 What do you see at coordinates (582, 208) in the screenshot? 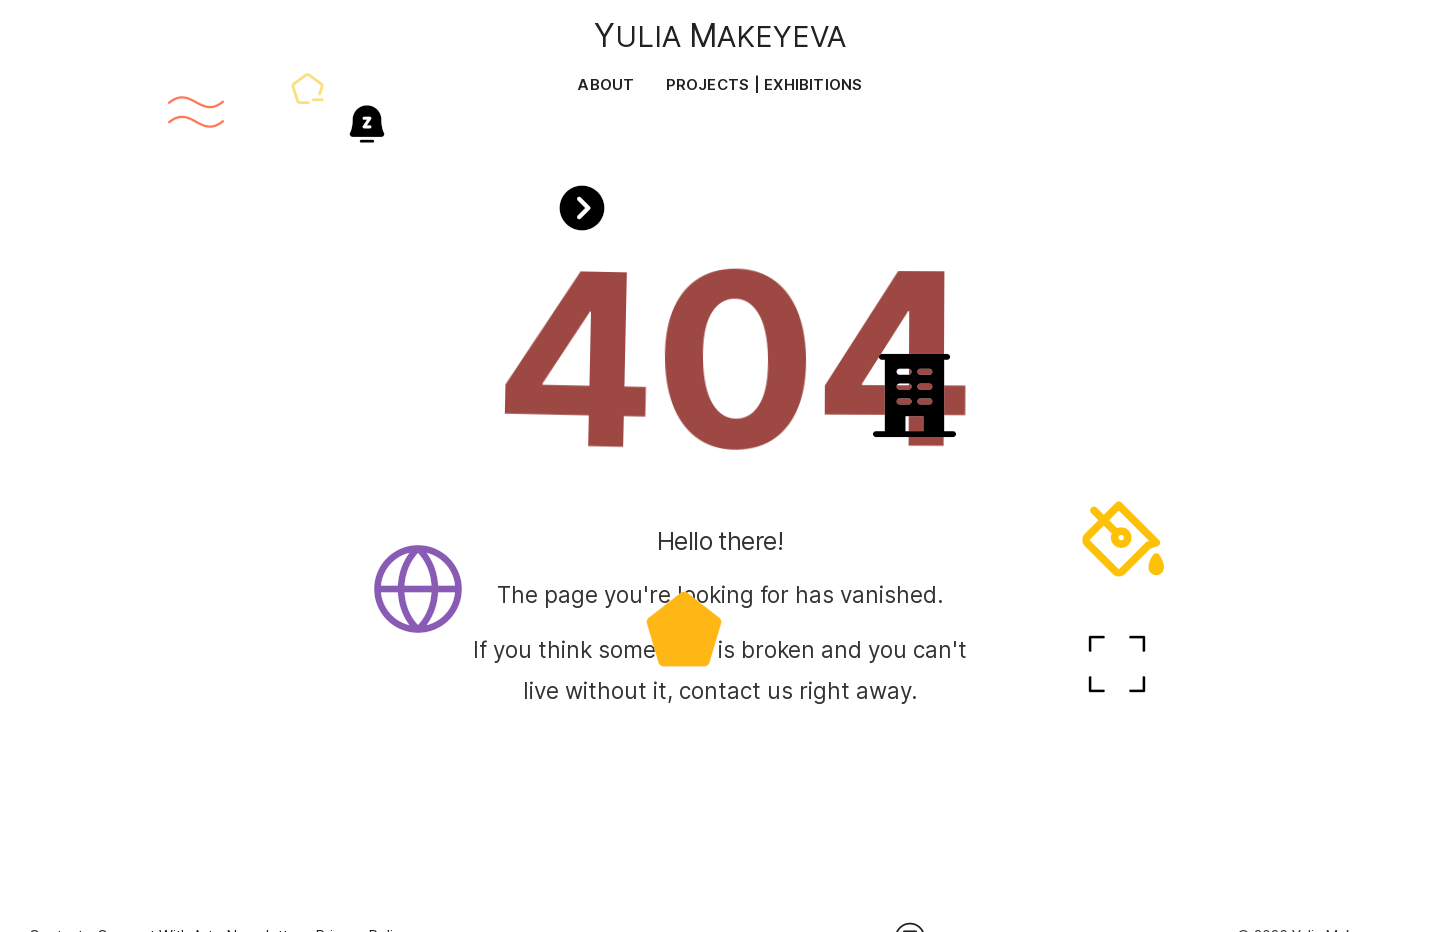
I see `go to next item or step` at bounding box center [582, 208].